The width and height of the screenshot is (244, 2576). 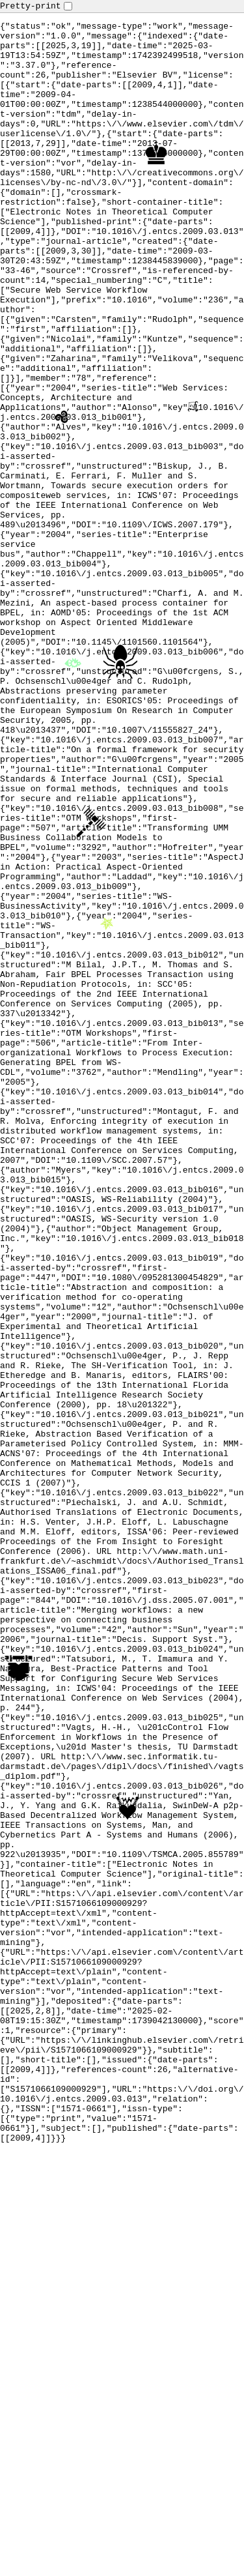 I want to click on decorative celtic or triskele symbol element, so click(x=61, y=417).